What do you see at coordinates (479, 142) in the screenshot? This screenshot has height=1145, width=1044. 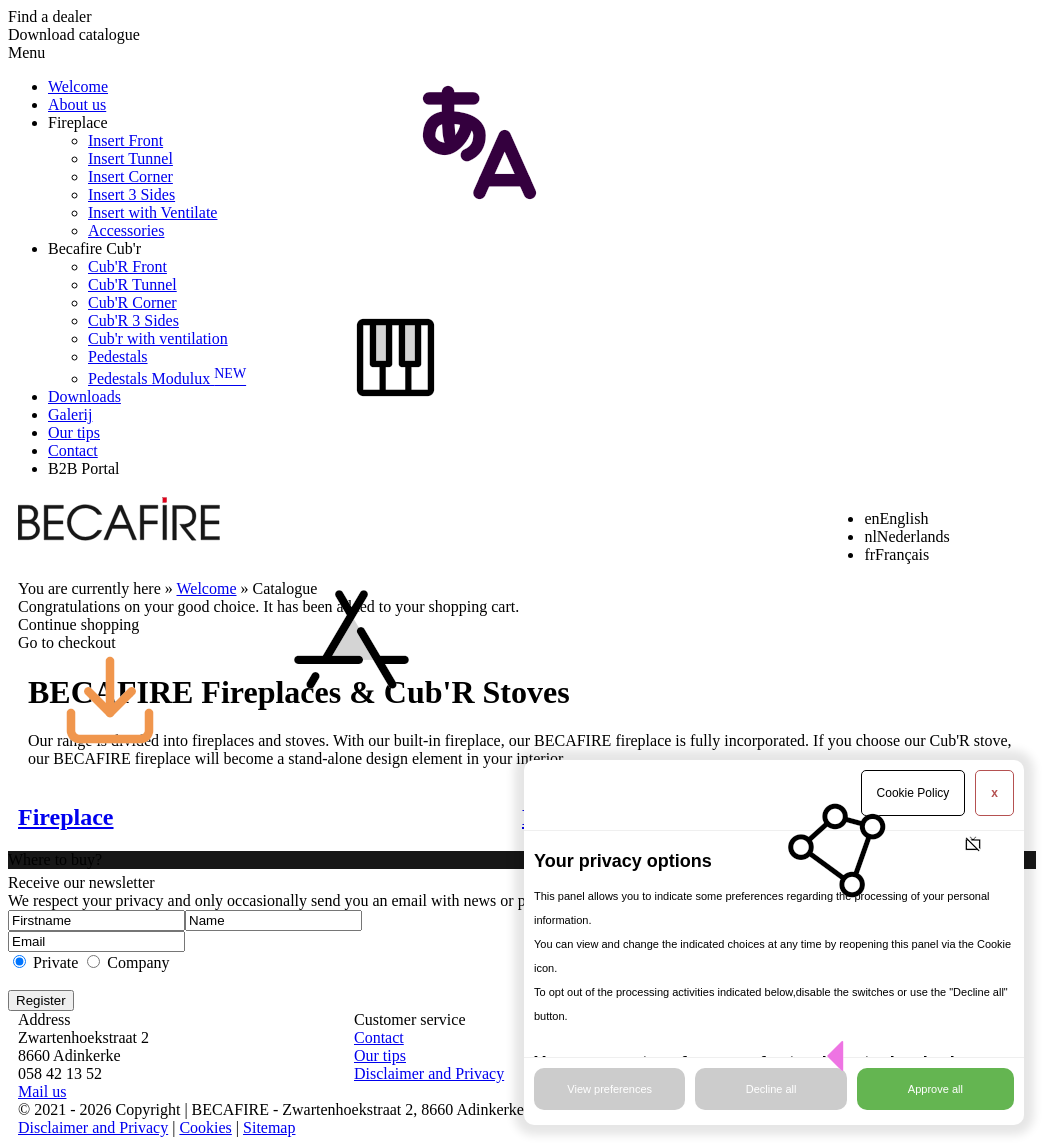 I see `switch to Japanese hiragana input` at bounding box center [479, 142].